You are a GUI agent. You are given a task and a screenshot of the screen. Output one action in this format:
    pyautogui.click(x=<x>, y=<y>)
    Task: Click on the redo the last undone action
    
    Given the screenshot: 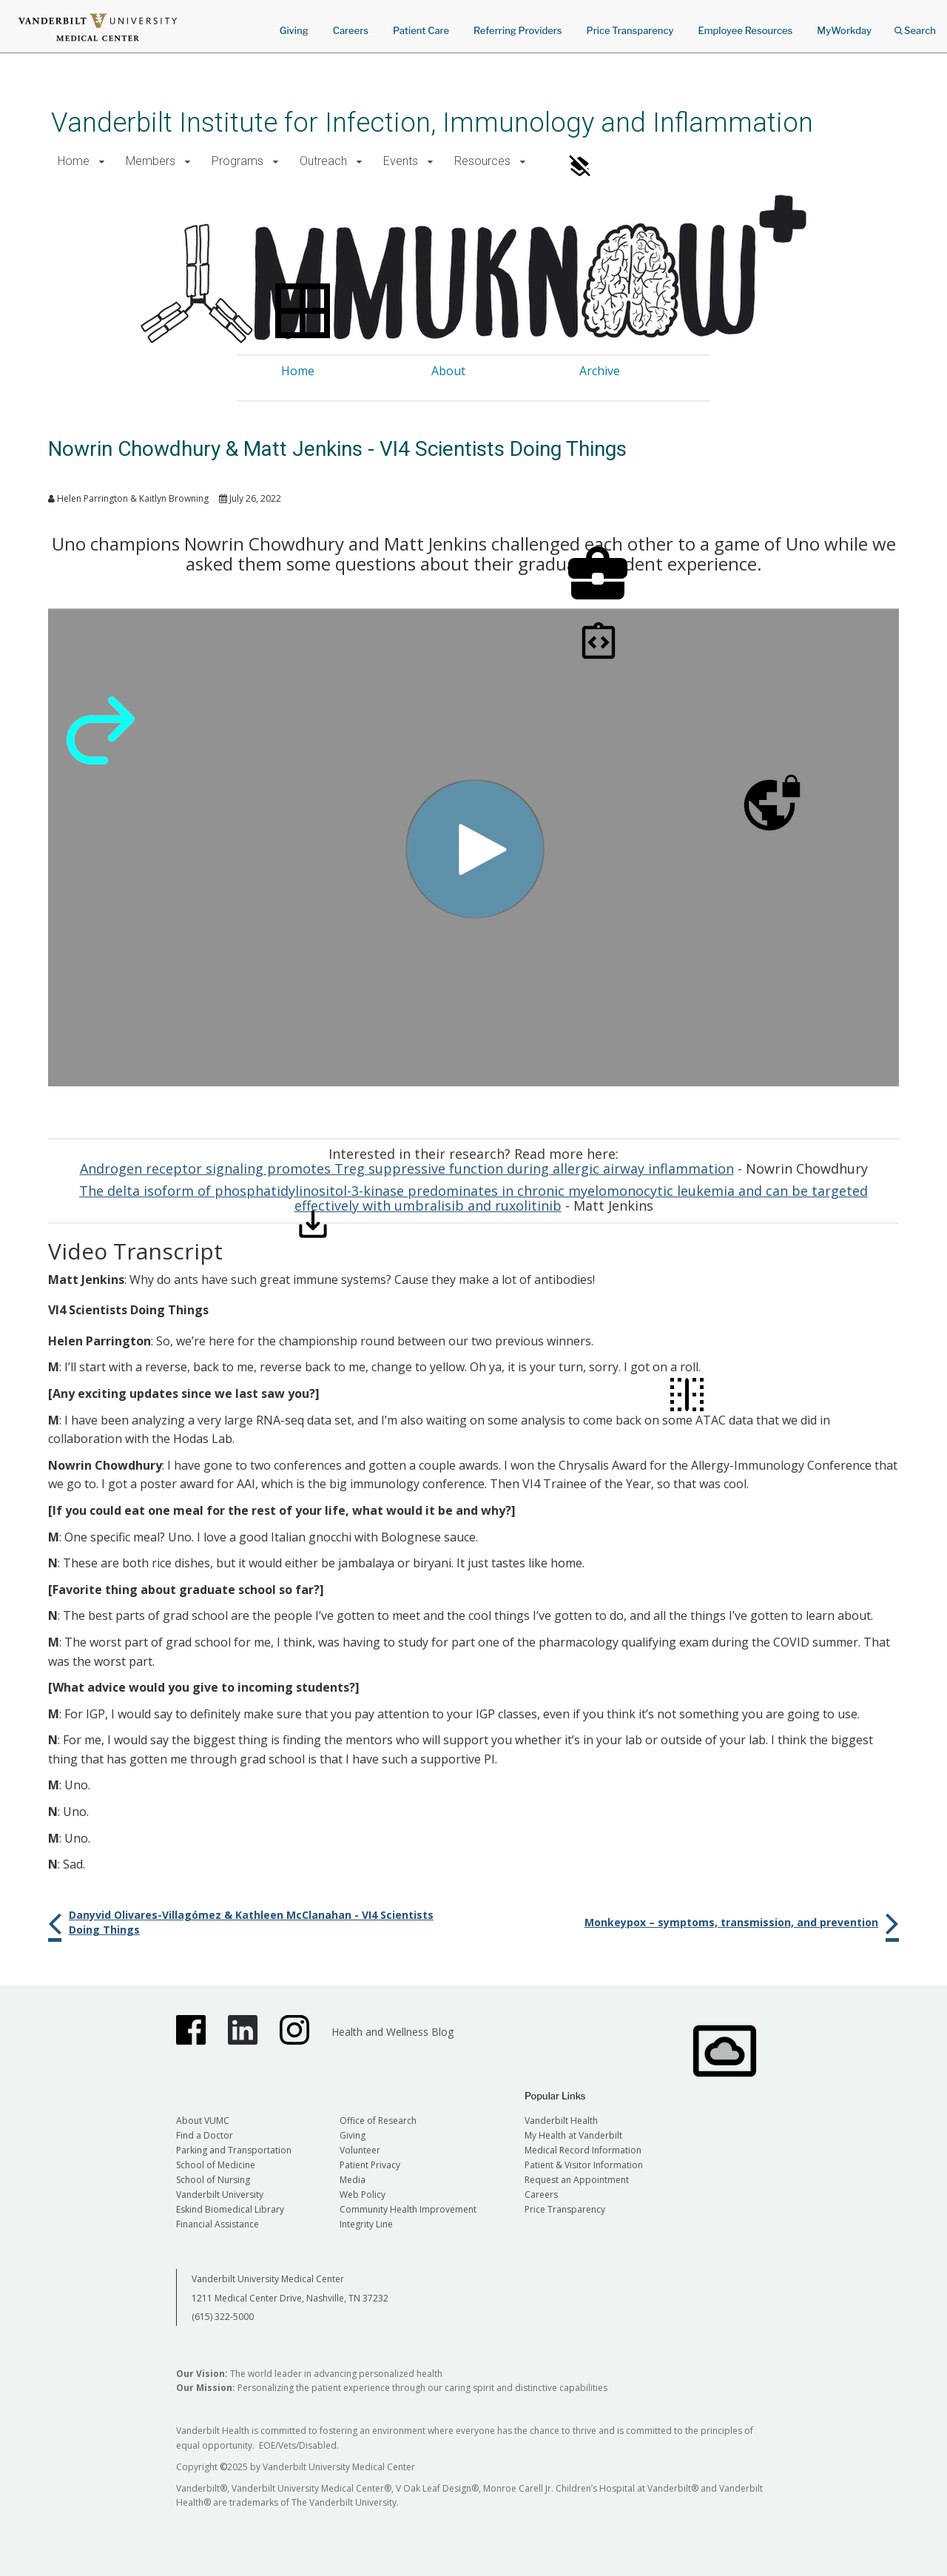 What is the action you would take?
    pyautogui.click(x=101, y=730)
    